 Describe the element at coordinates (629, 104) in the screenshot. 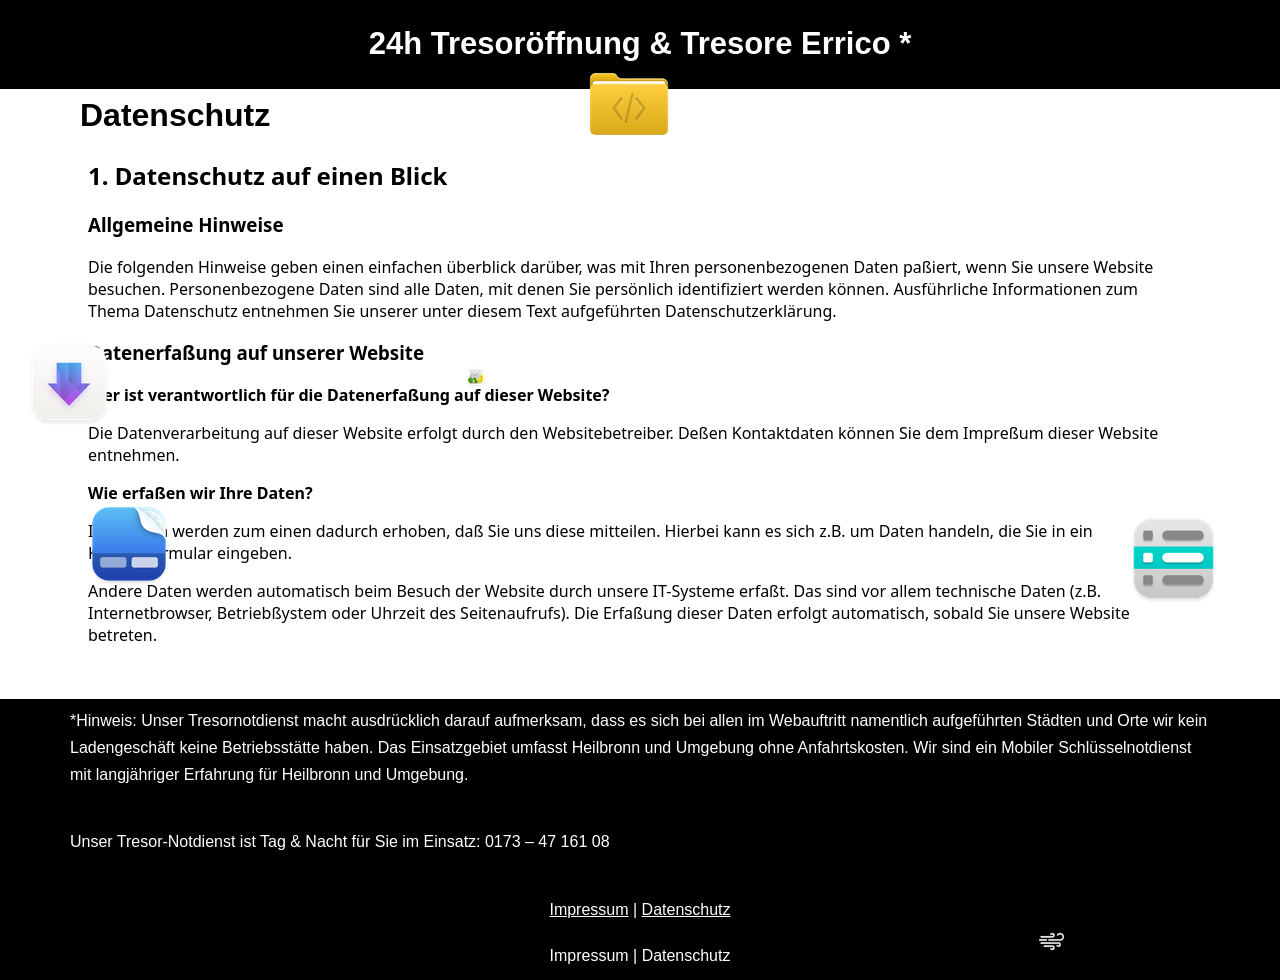

I see `open your code projects folder` at that location.